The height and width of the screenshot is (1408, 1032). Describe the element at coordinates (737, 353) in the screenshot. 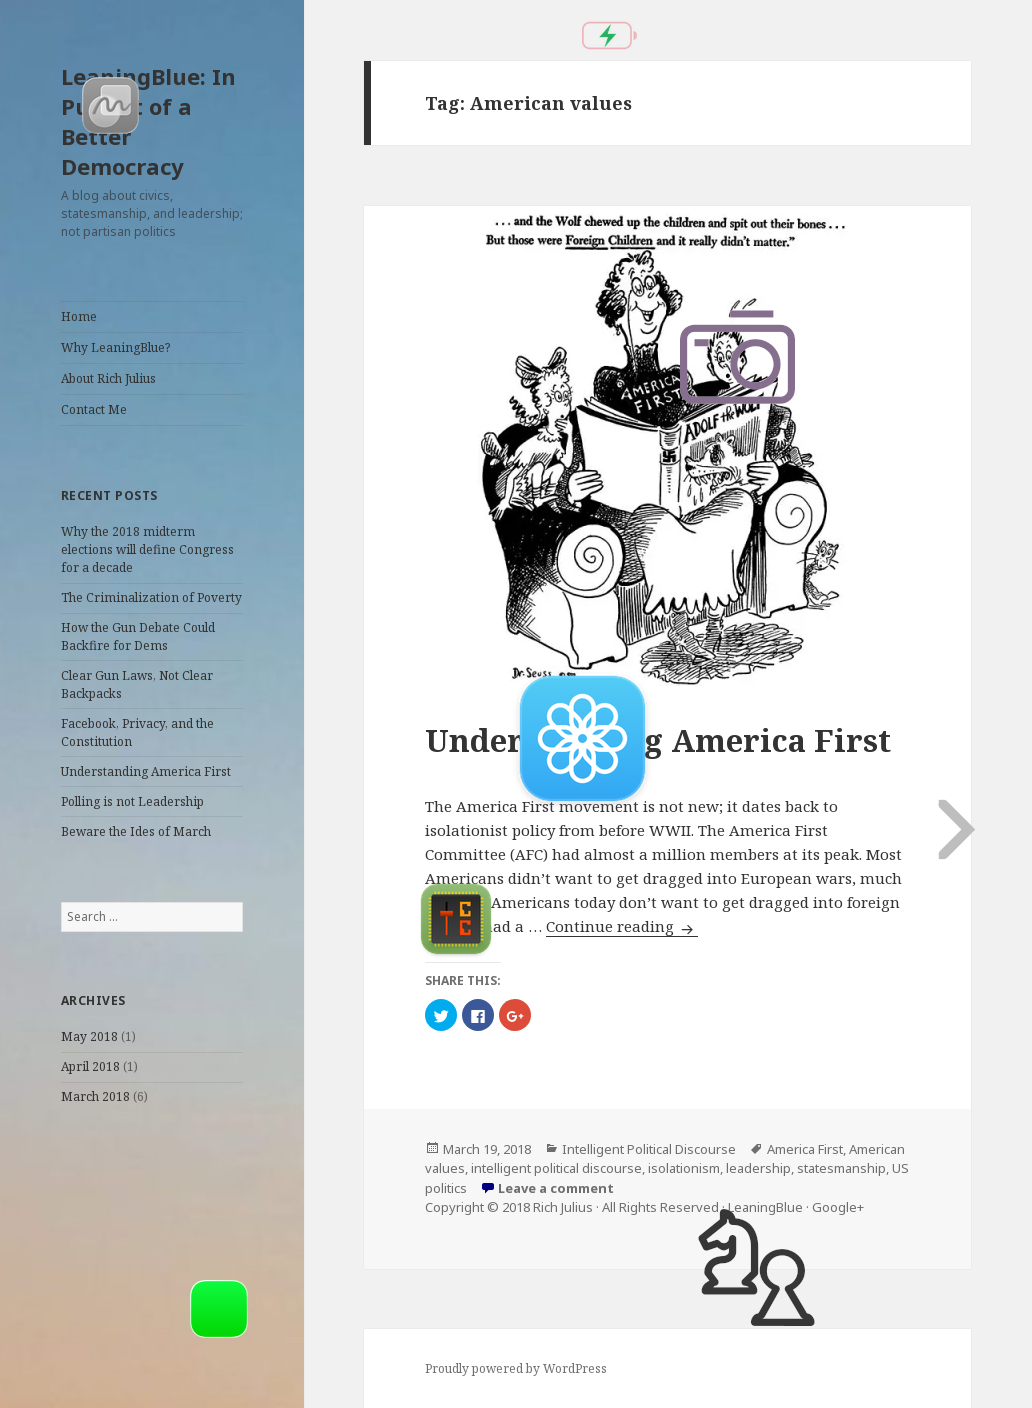

I see `take a photo` at that location.